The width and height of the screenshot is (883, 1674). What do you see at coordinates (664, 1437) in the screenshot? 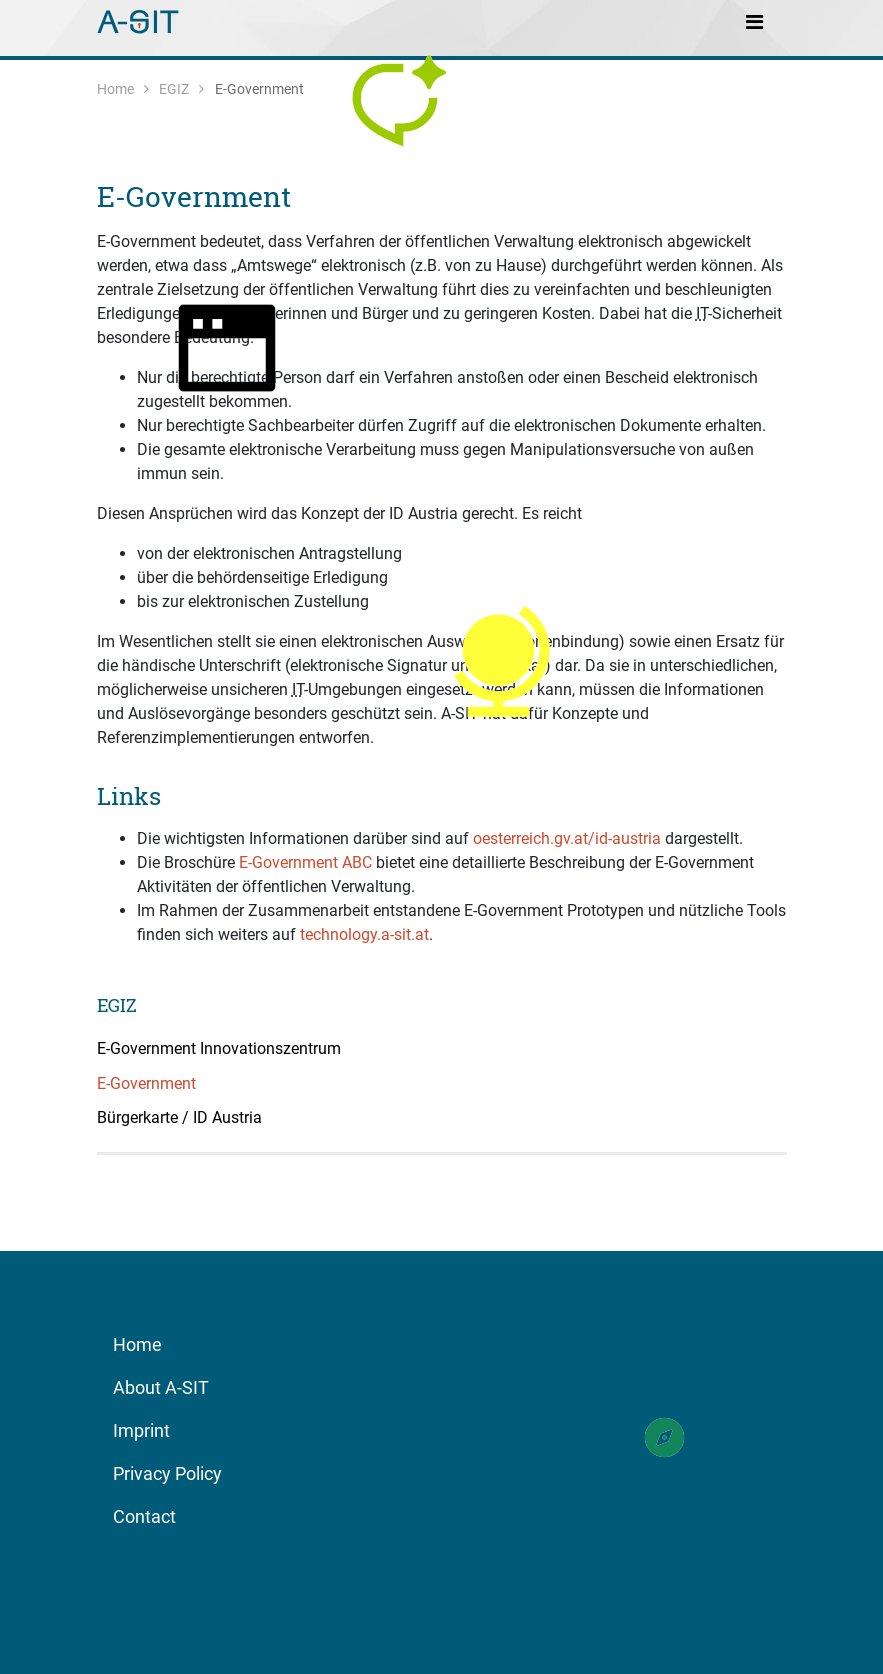
I see `open compass or navigation app` at bounding box center [664, 1437].